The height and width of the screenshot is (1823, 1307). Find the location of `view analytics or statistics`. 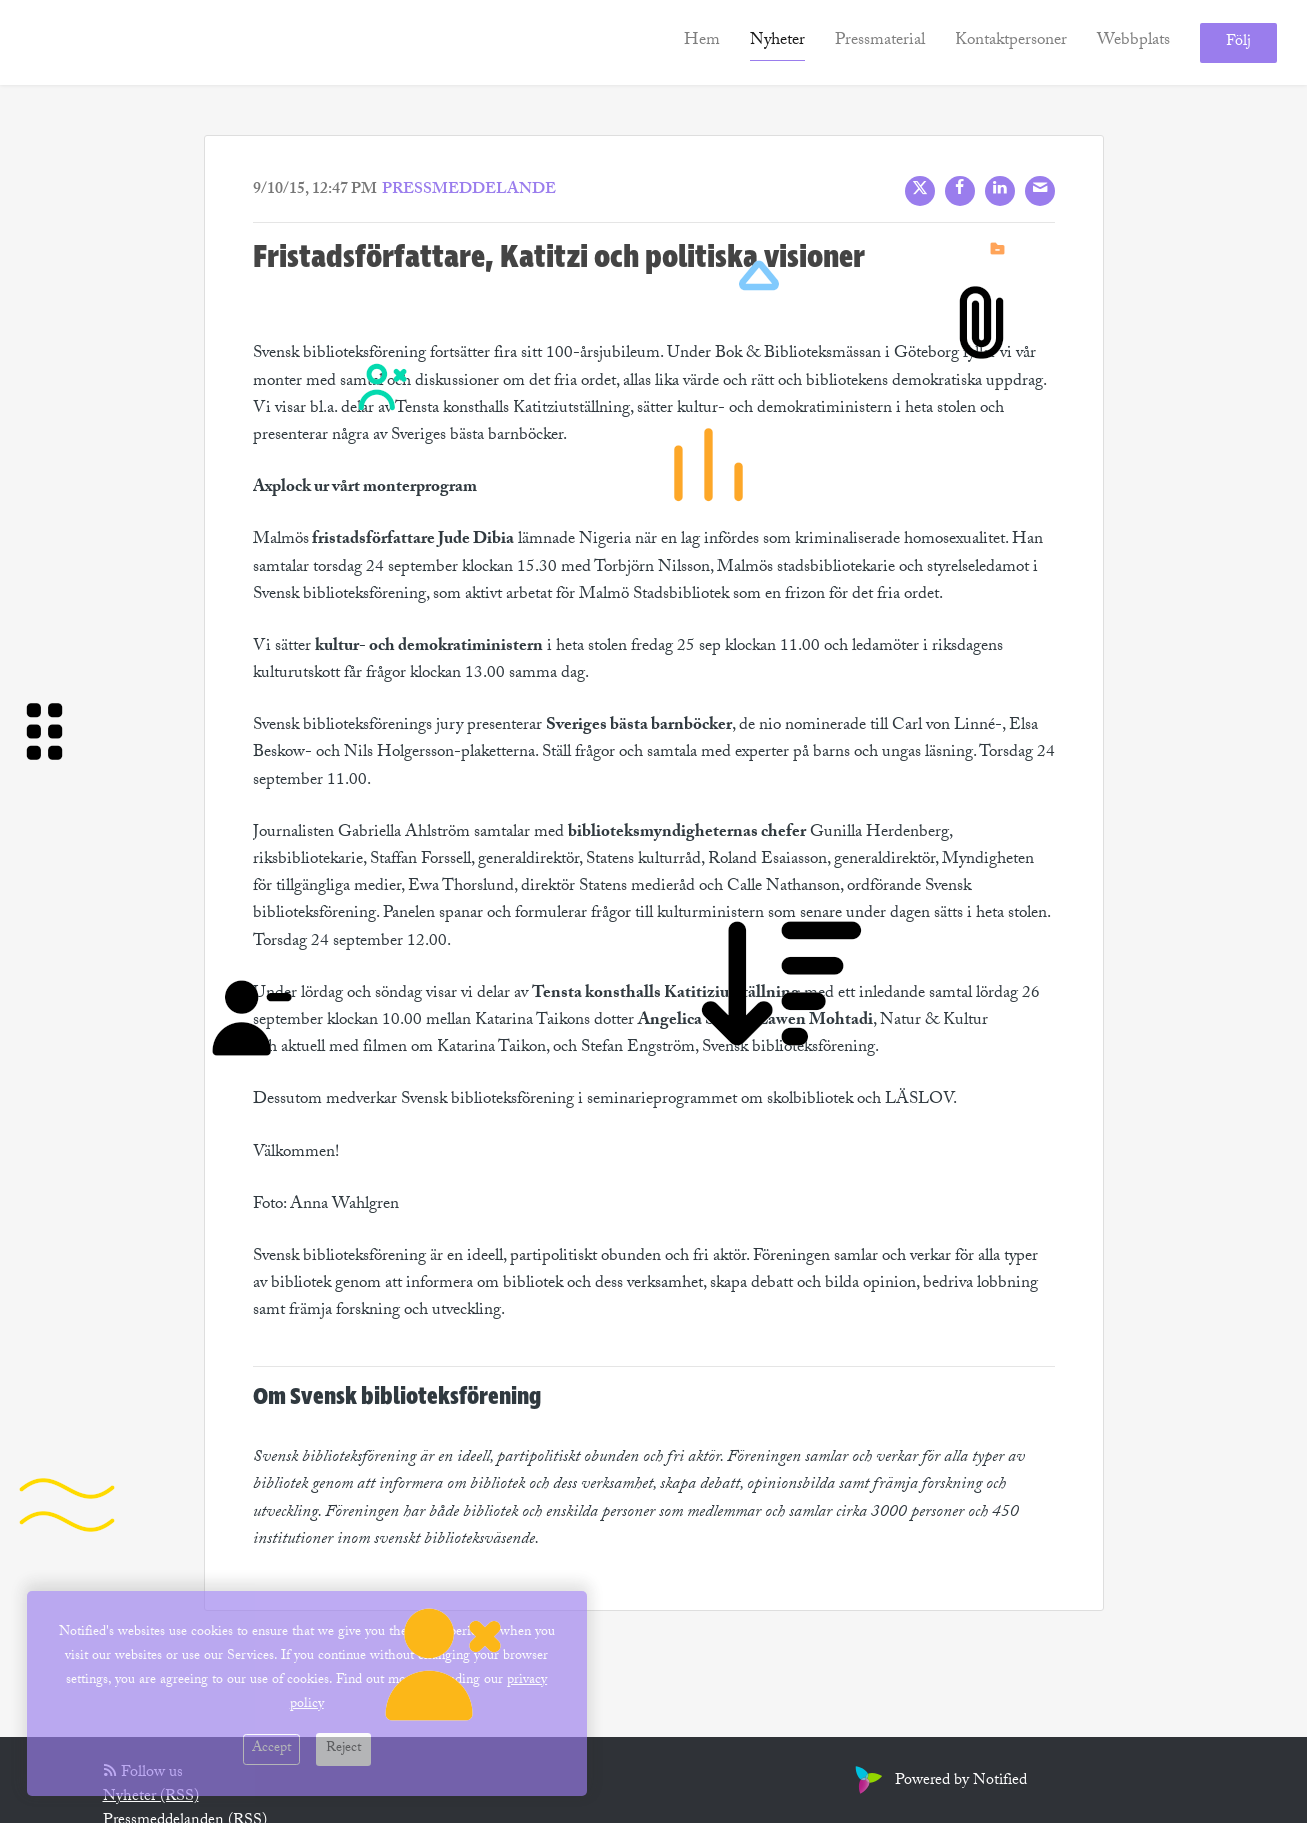

view analytics or statistics is located at coordinates (708, 462).